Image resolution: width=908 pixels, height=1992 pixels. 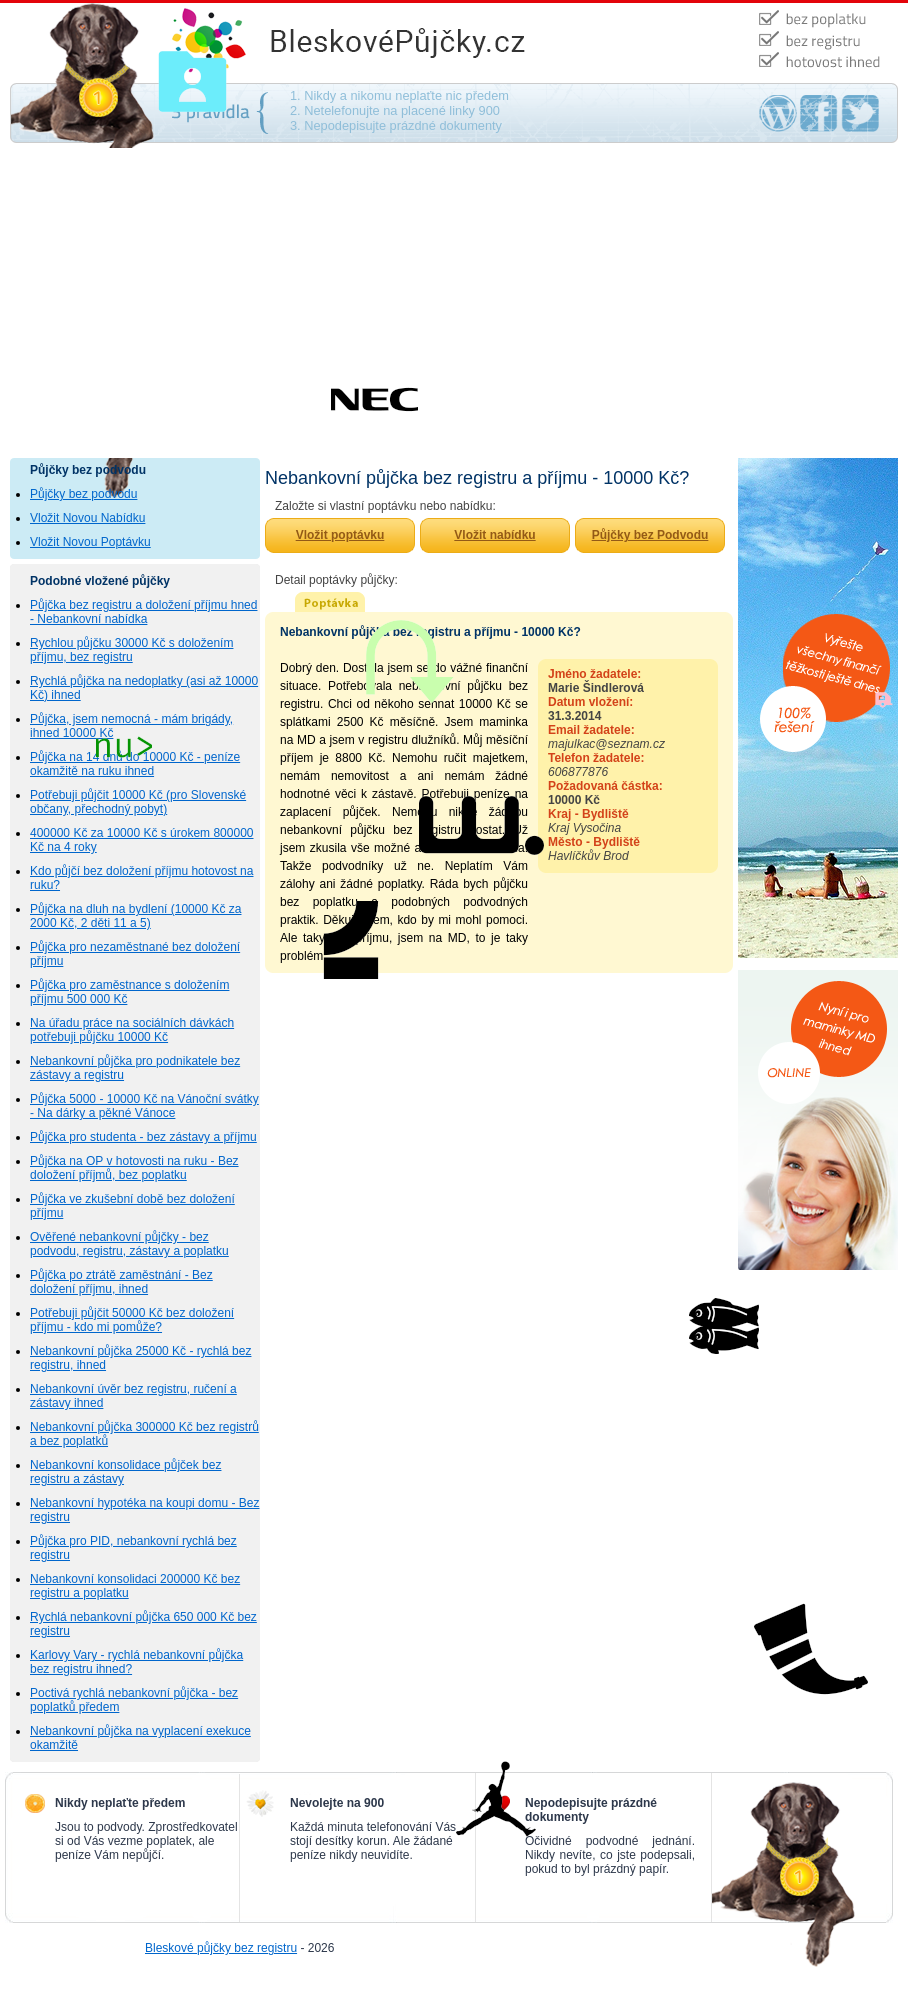 What do you see at coordinates (724, 1326) in the screenshot?
I see `open glitch app or website` at bounding box center [724, 1326].